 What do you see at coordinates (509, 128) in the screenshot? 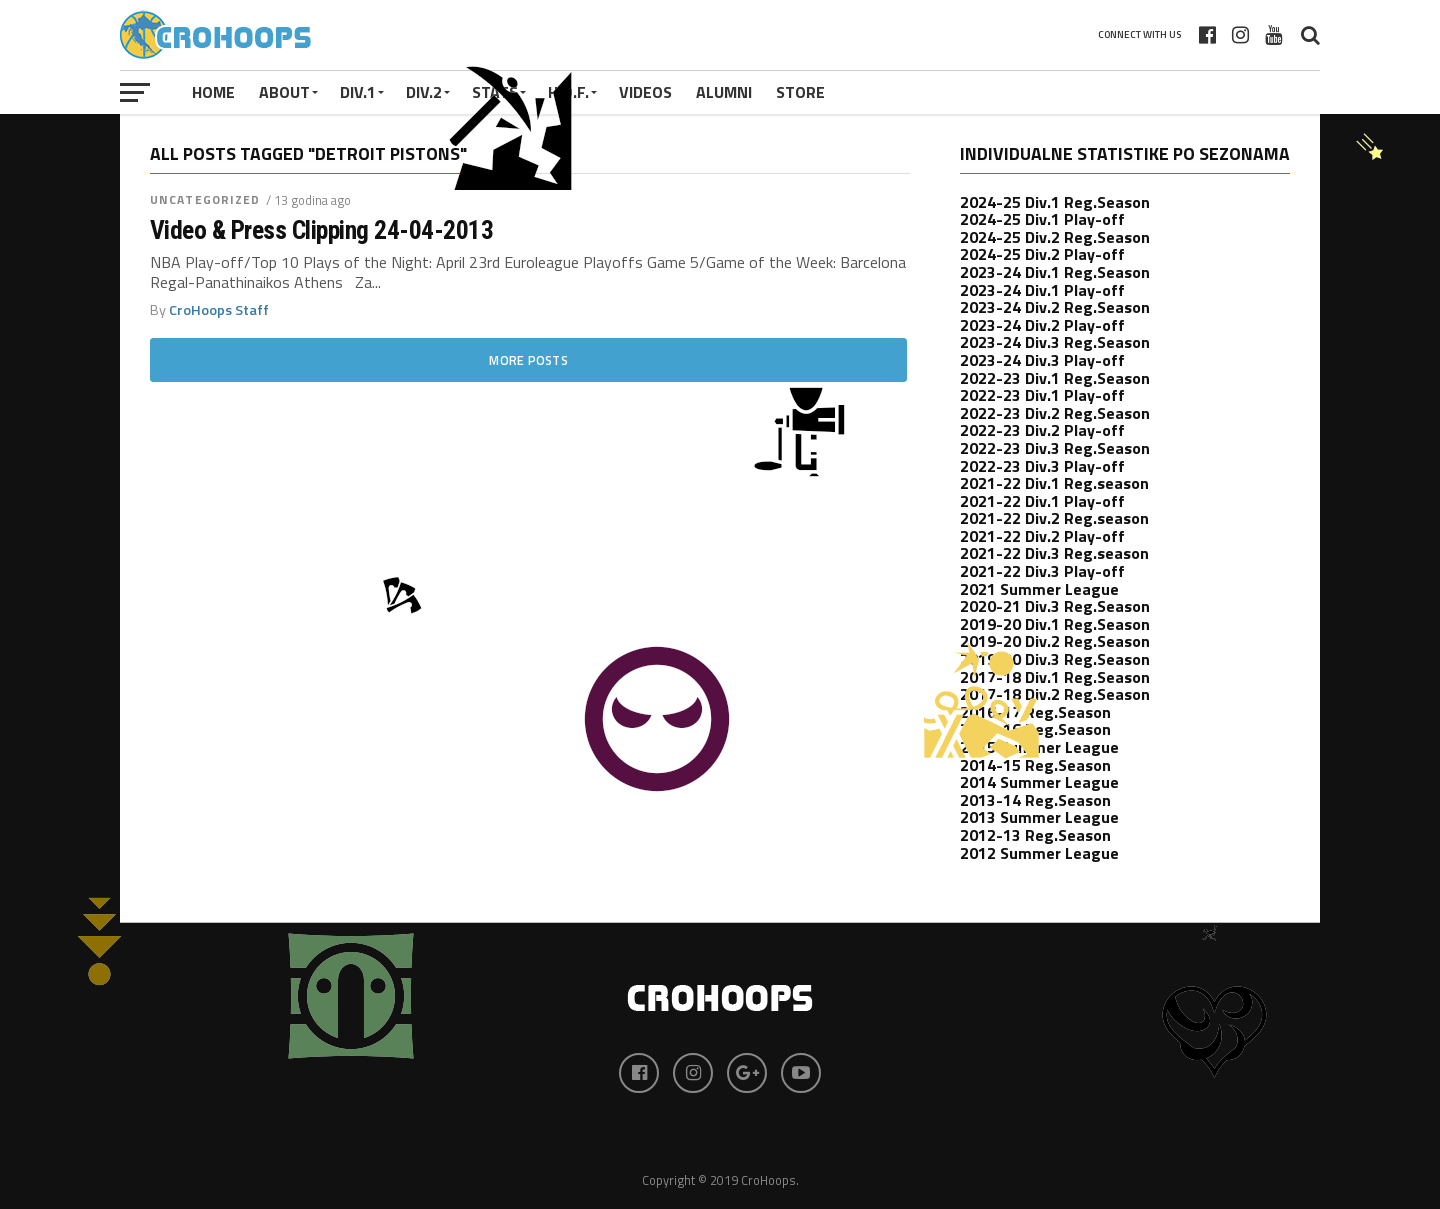
I see `access mining or resource extraction features` at bounding box center [509, 128].